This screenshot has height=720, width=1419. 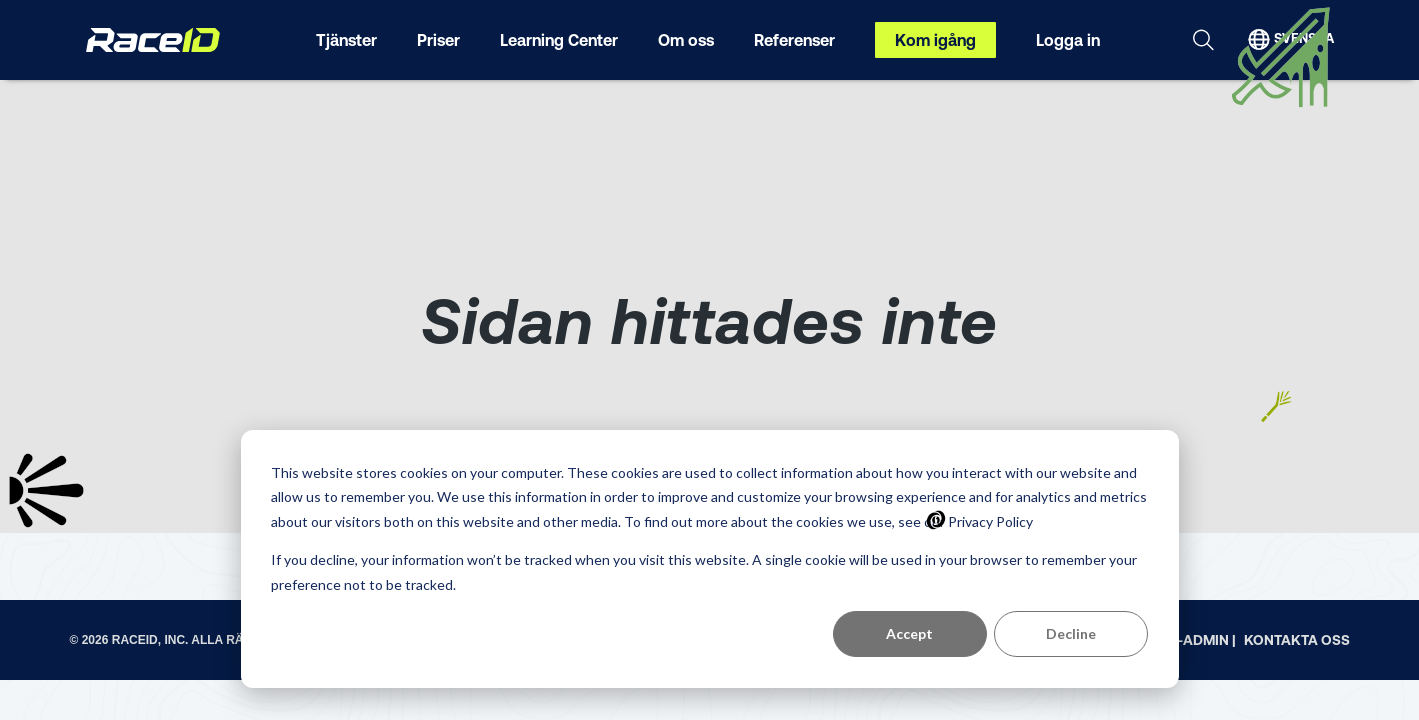 What do you see at coordinates (936, 520) in the screenshot?
I see `indicates a surreal or dream-like game state` at bounding box center [936, 520].